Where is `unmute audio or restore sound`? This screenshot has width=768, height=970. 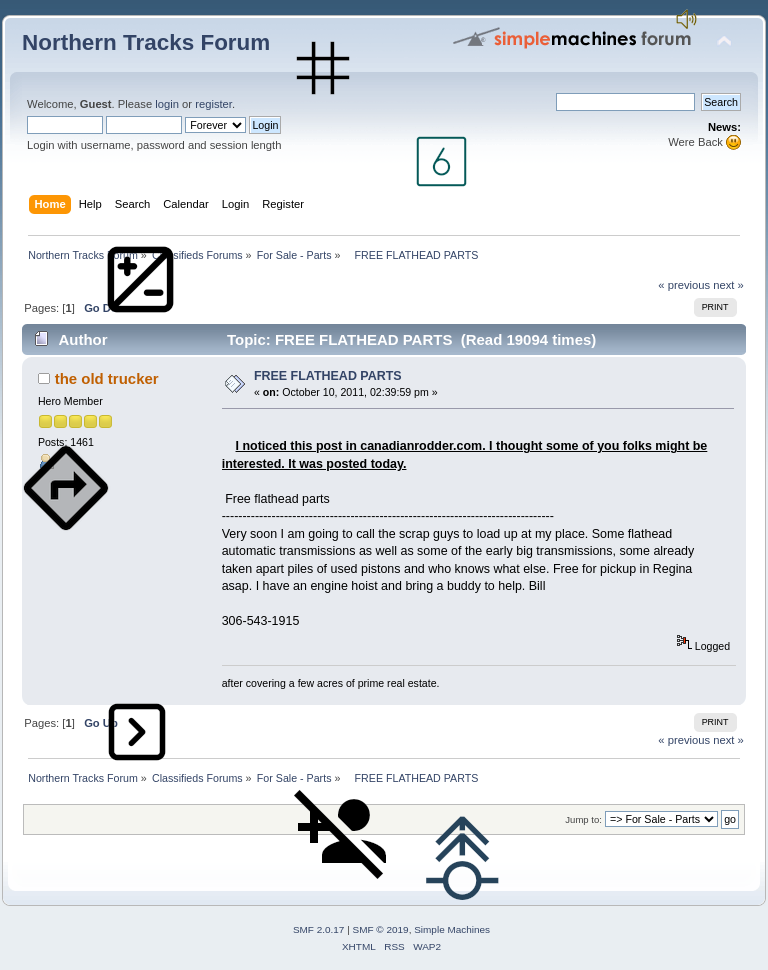 unmute audio or restore sound is located at coordinates (686, 19).